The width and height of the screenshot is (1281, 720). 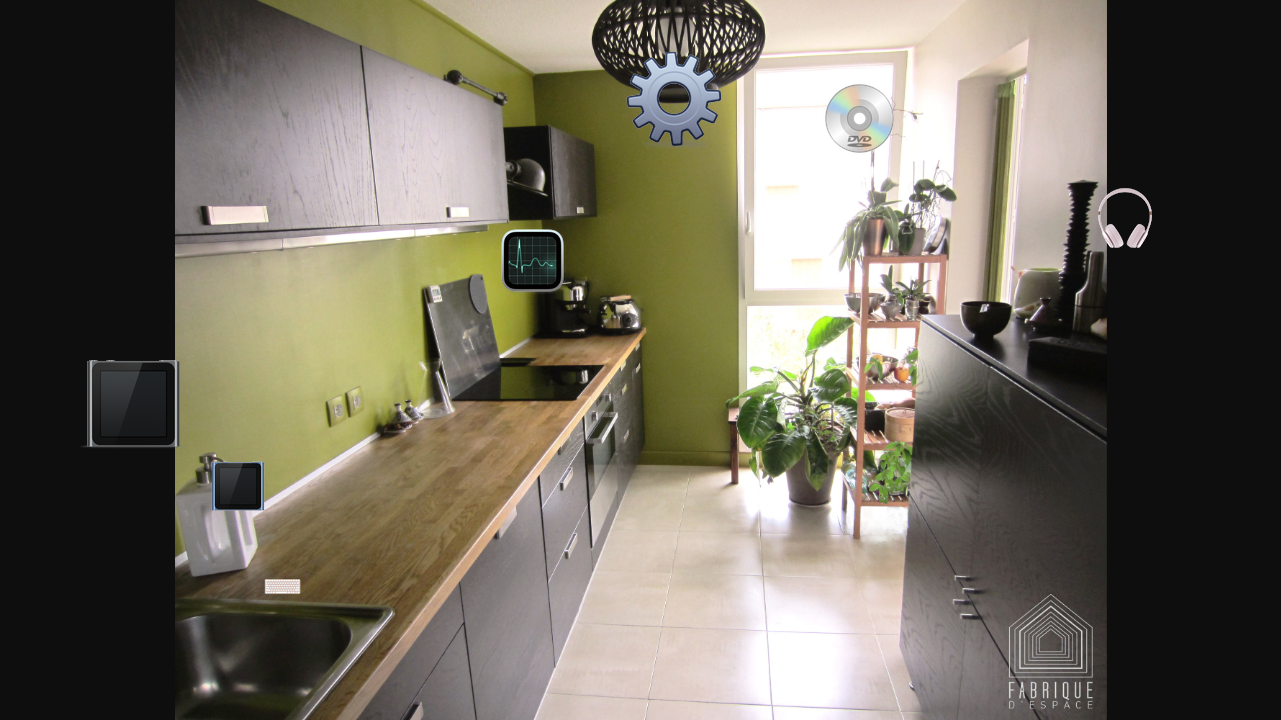 I want to click on open activity monitor to view system processes, so click(x=532, y=260).